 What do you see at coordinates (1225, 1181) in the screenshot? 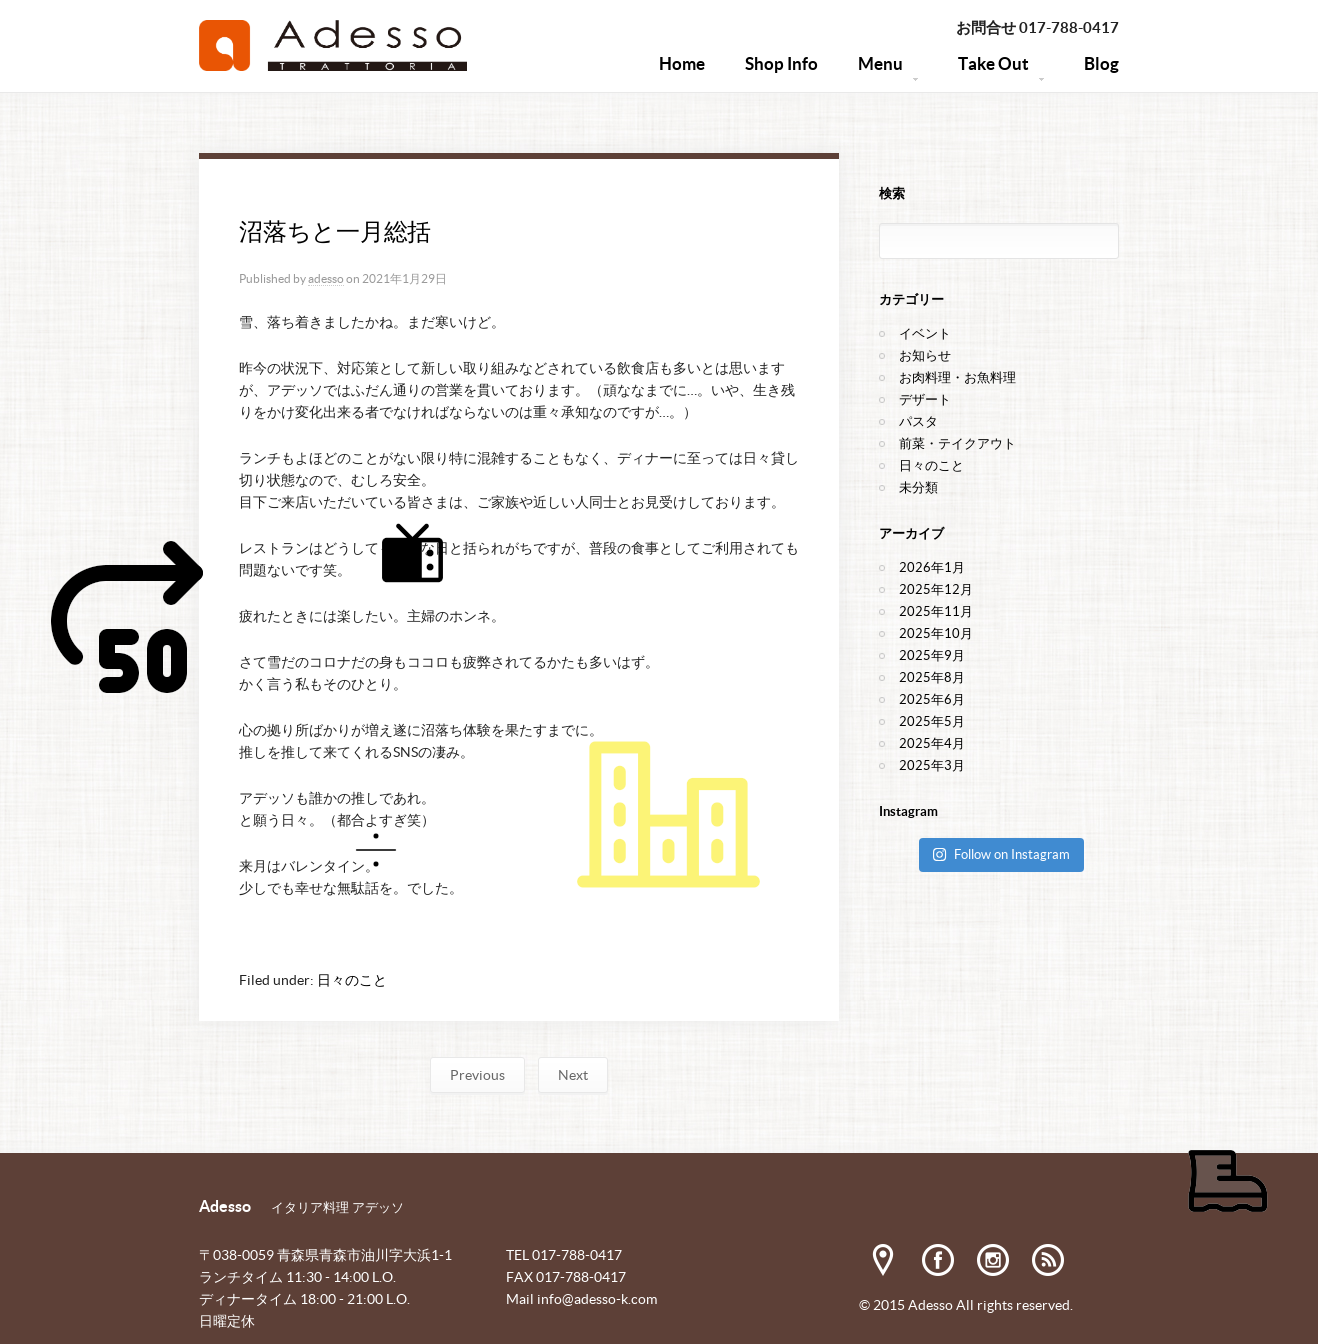
I see `footwear or shoe category` at bounding box center [1225, 1181].